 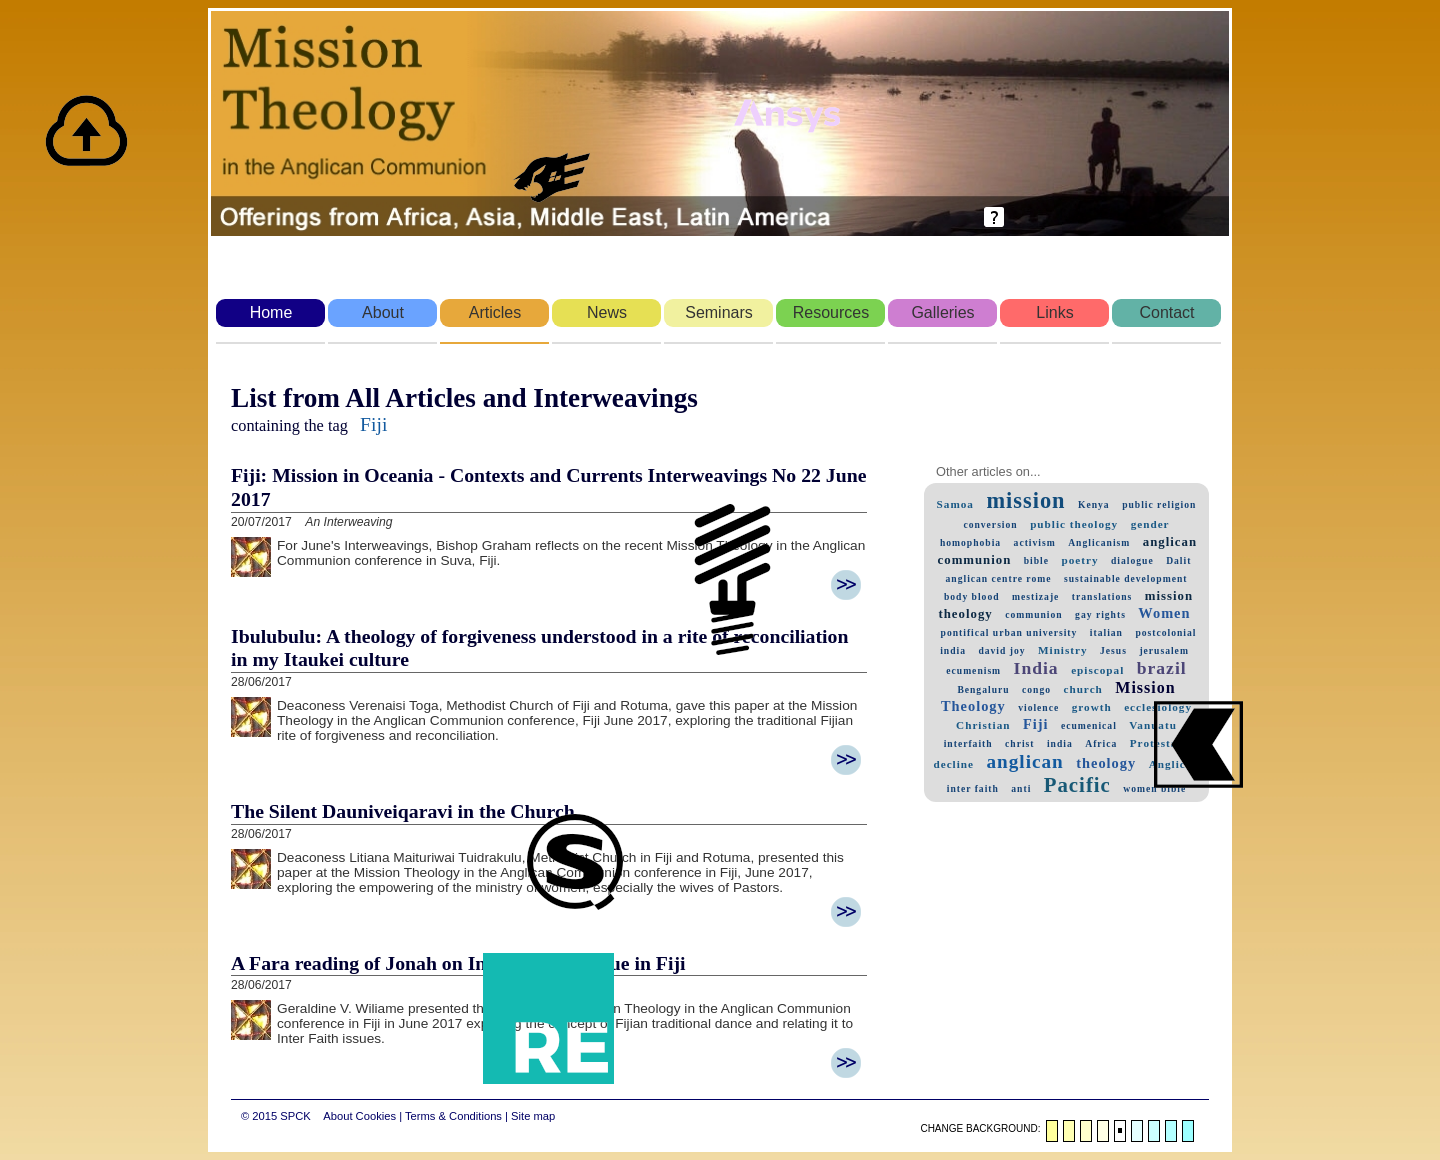 I want to click on ansys engineering simulation software logo, so click(x=787, y=116).